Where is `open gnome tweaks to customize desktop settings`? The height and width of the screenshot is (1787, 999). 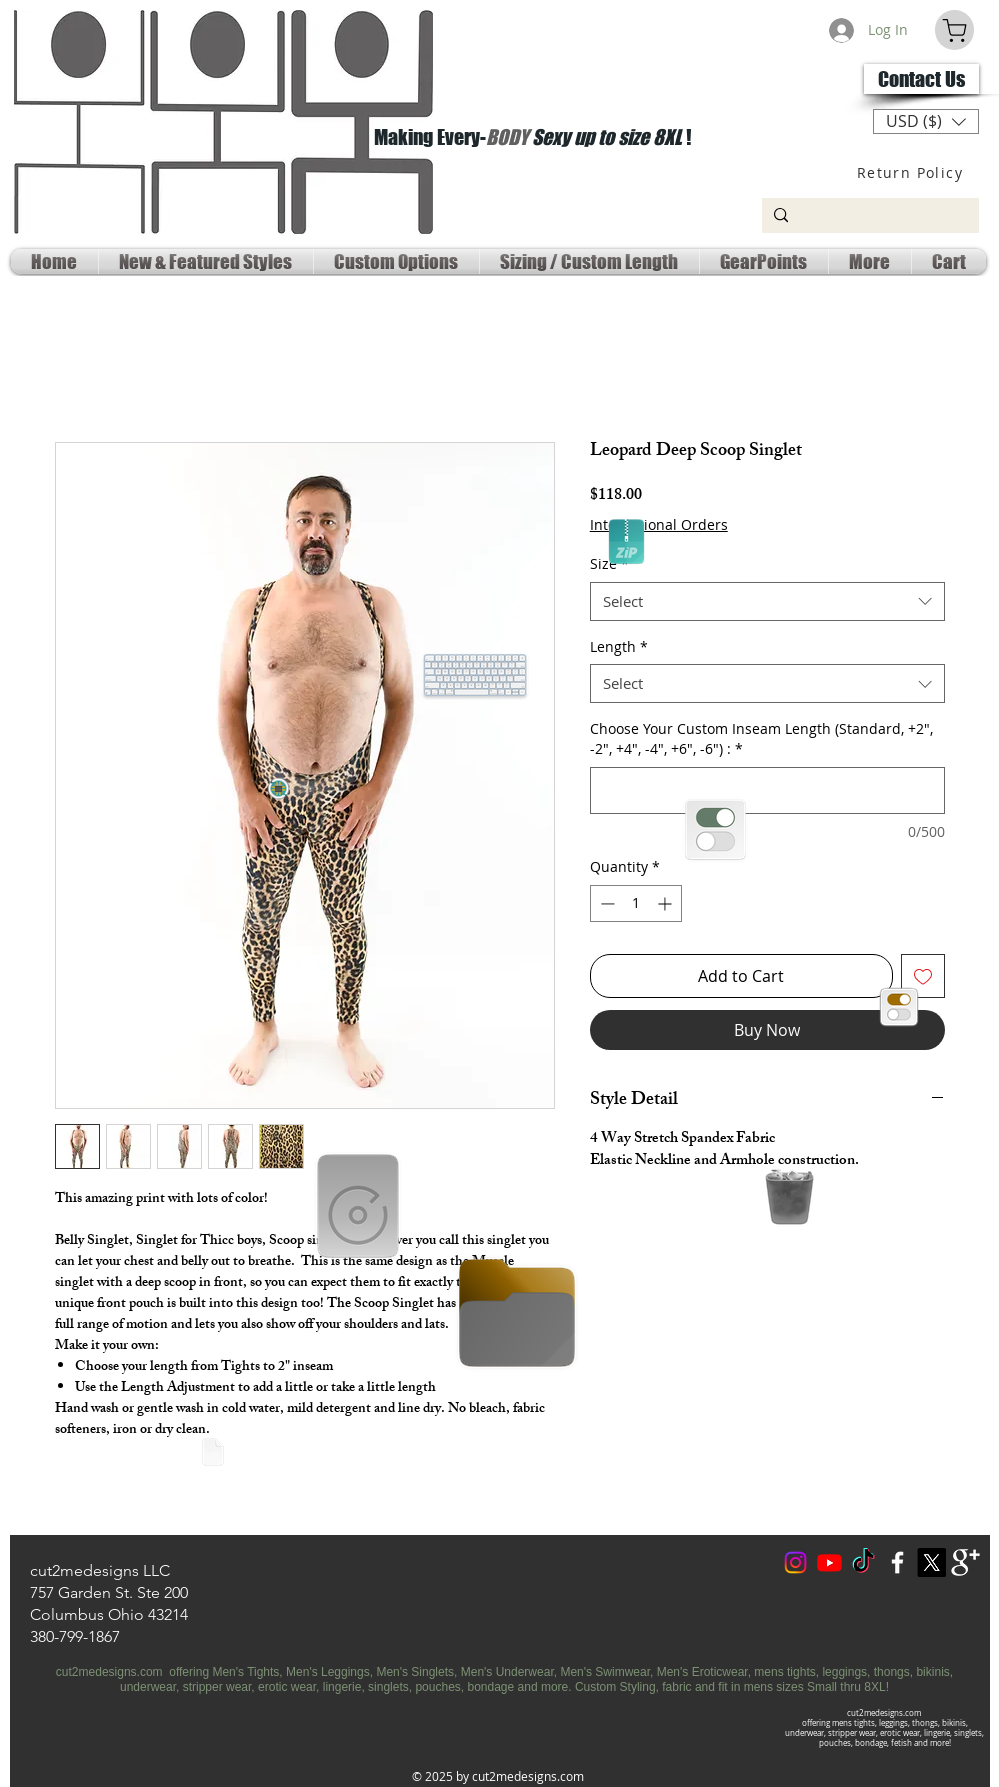
open gnome tweaks to customize desktop settings is located at coordinates (899, 1007).